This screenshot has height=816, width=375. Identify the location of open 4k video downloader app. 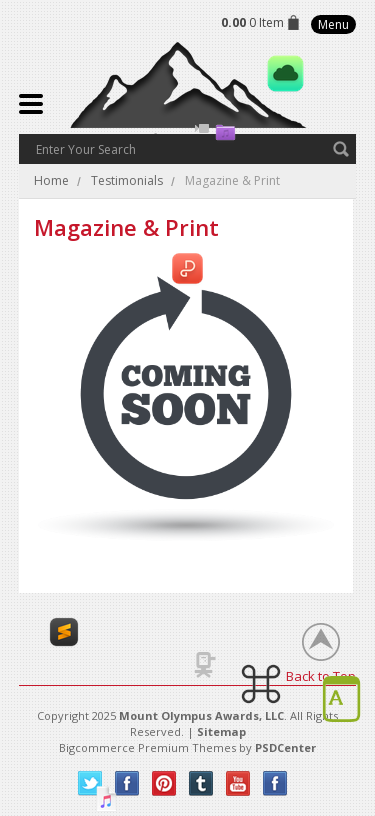
(285, 73).